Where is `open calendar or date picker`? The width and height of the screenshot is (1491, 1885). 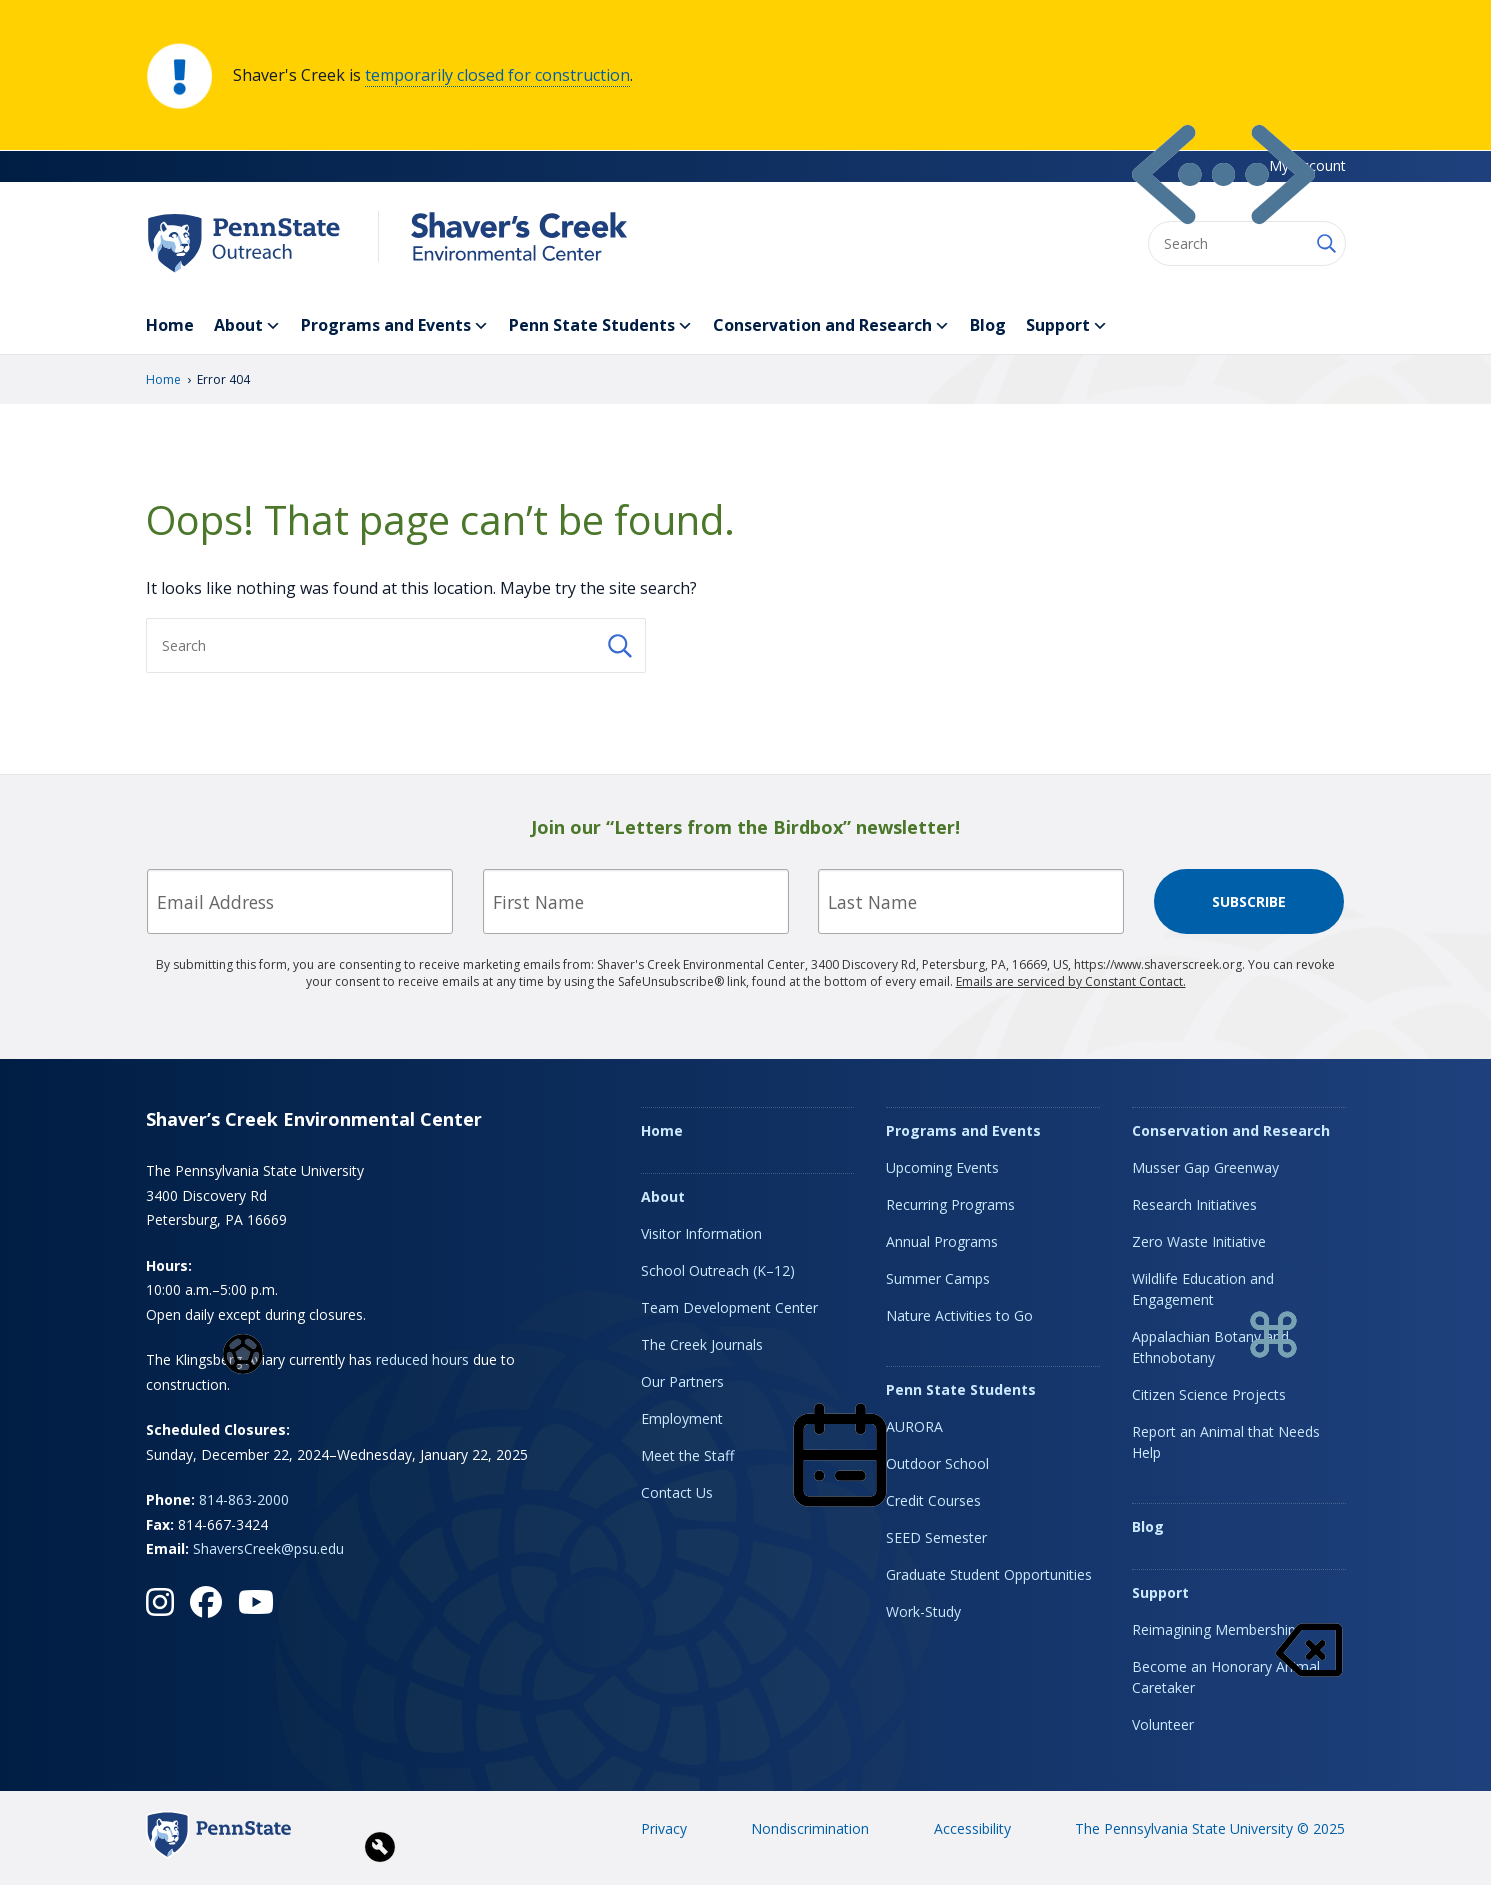
open calendar or date picker is located at coordinates (840, 1455).